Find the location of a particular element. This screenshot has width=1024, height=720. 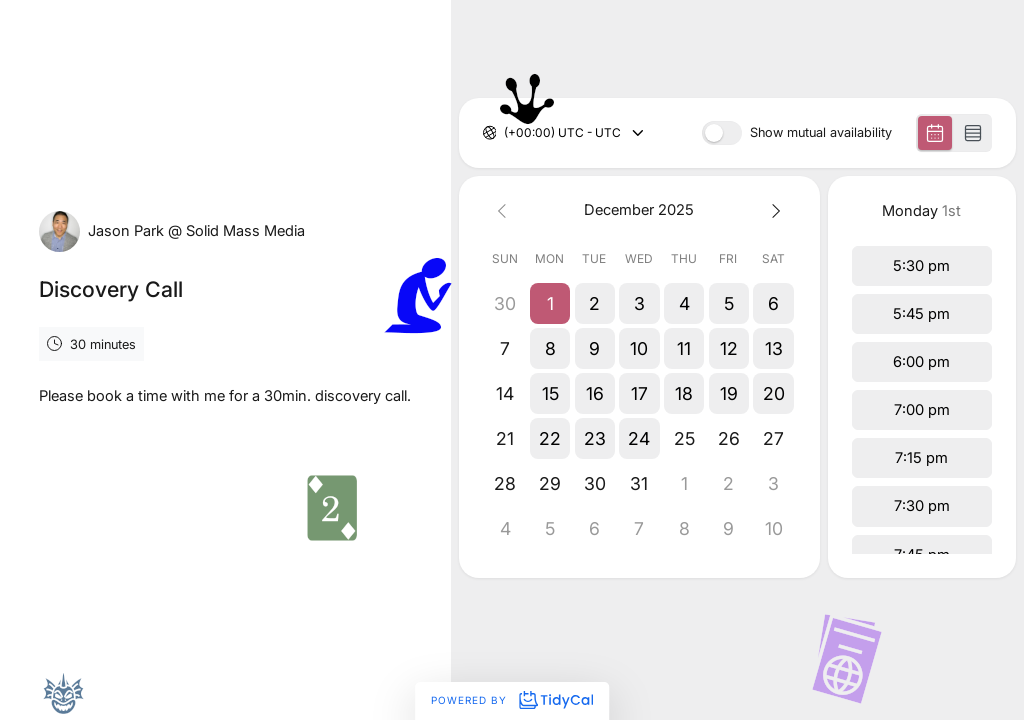

indicates a prayer or meditation area is located at coordinates (418, 293).